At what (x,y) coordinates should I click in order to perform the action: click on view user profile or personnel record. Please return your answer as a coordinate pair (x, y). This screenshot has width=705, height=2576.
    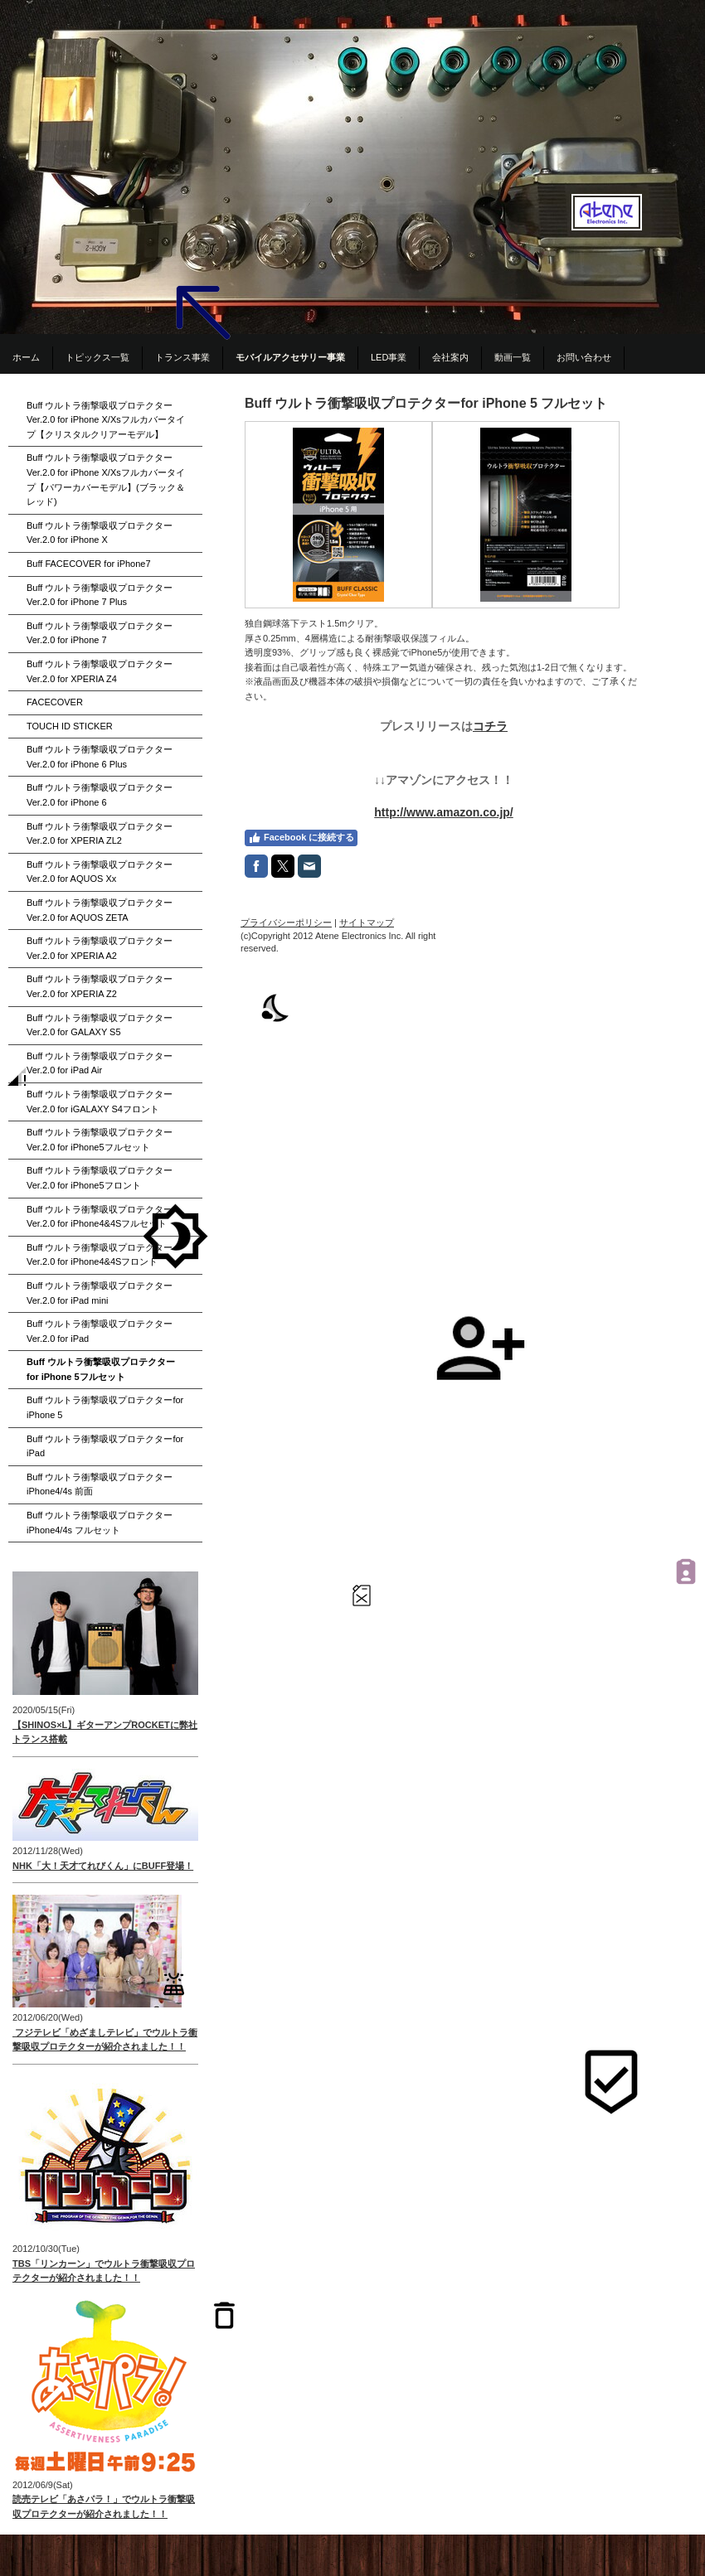
    Looking at the image, I should click on (686, 1571).